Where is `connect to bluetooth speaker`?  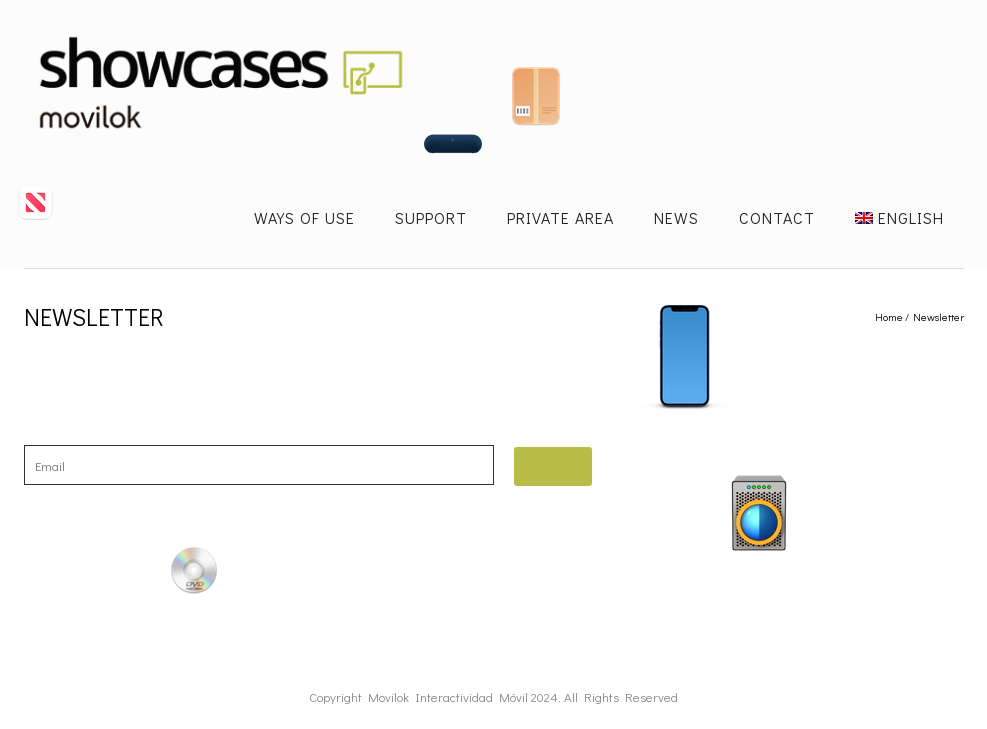
connect to bluetooth speaker is located at coordinates (453, 144).